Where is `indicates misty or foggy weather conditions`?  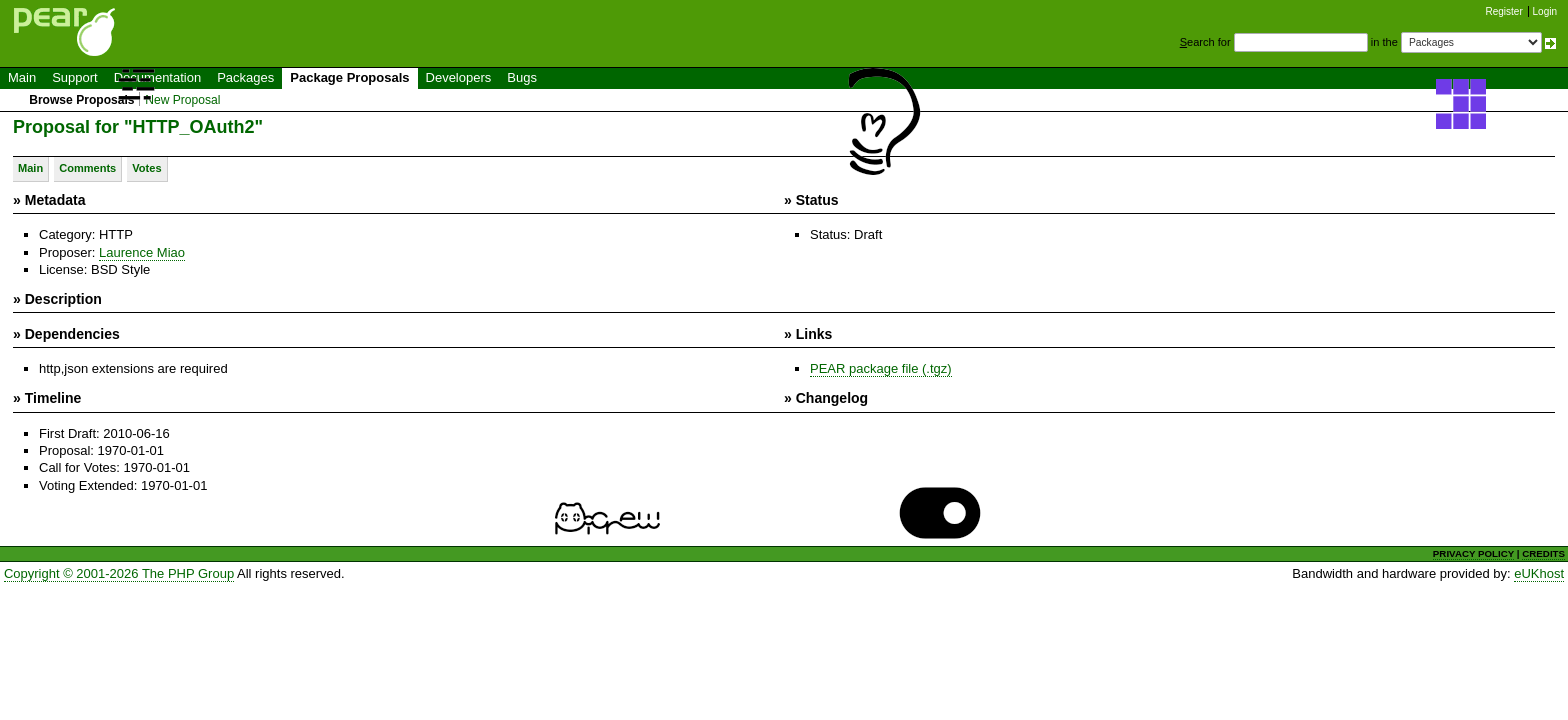 indicates misty or foggy weather conditions is located at coordinates (136, 83).